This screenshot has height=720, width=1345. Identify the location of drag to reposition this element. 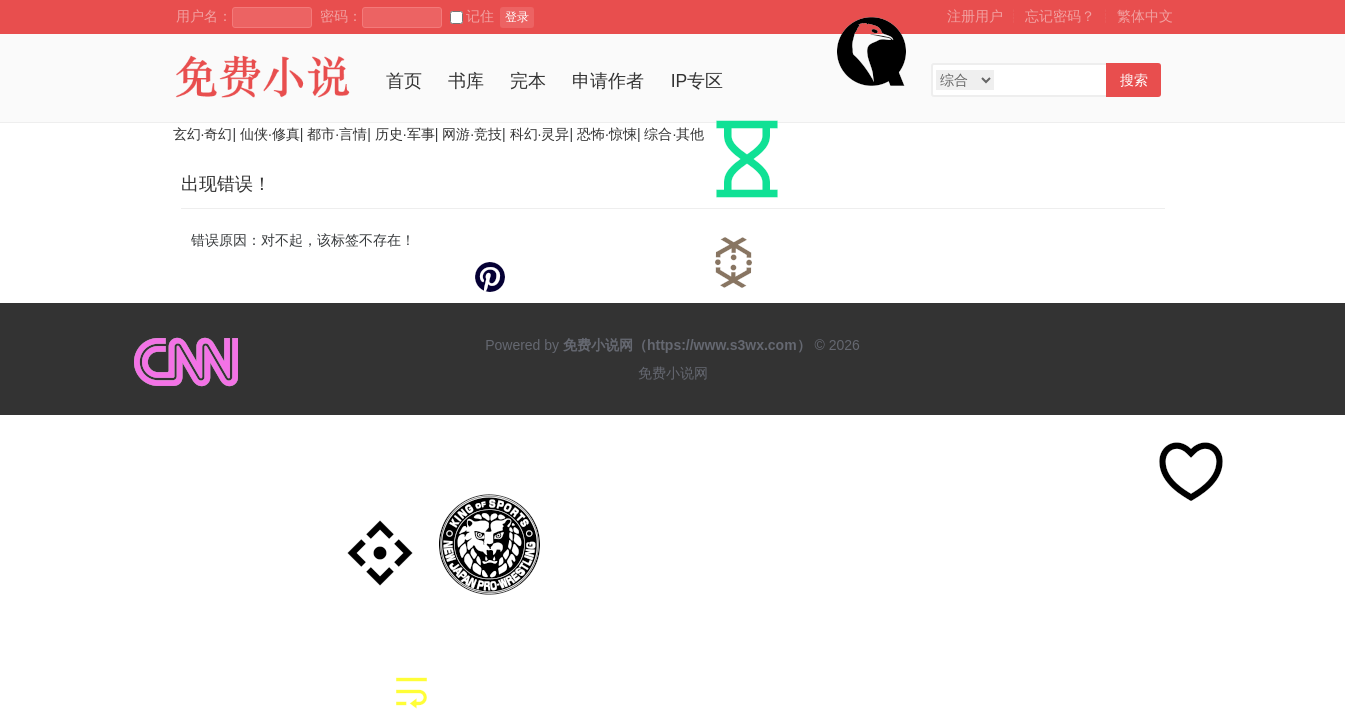
(380, 553).